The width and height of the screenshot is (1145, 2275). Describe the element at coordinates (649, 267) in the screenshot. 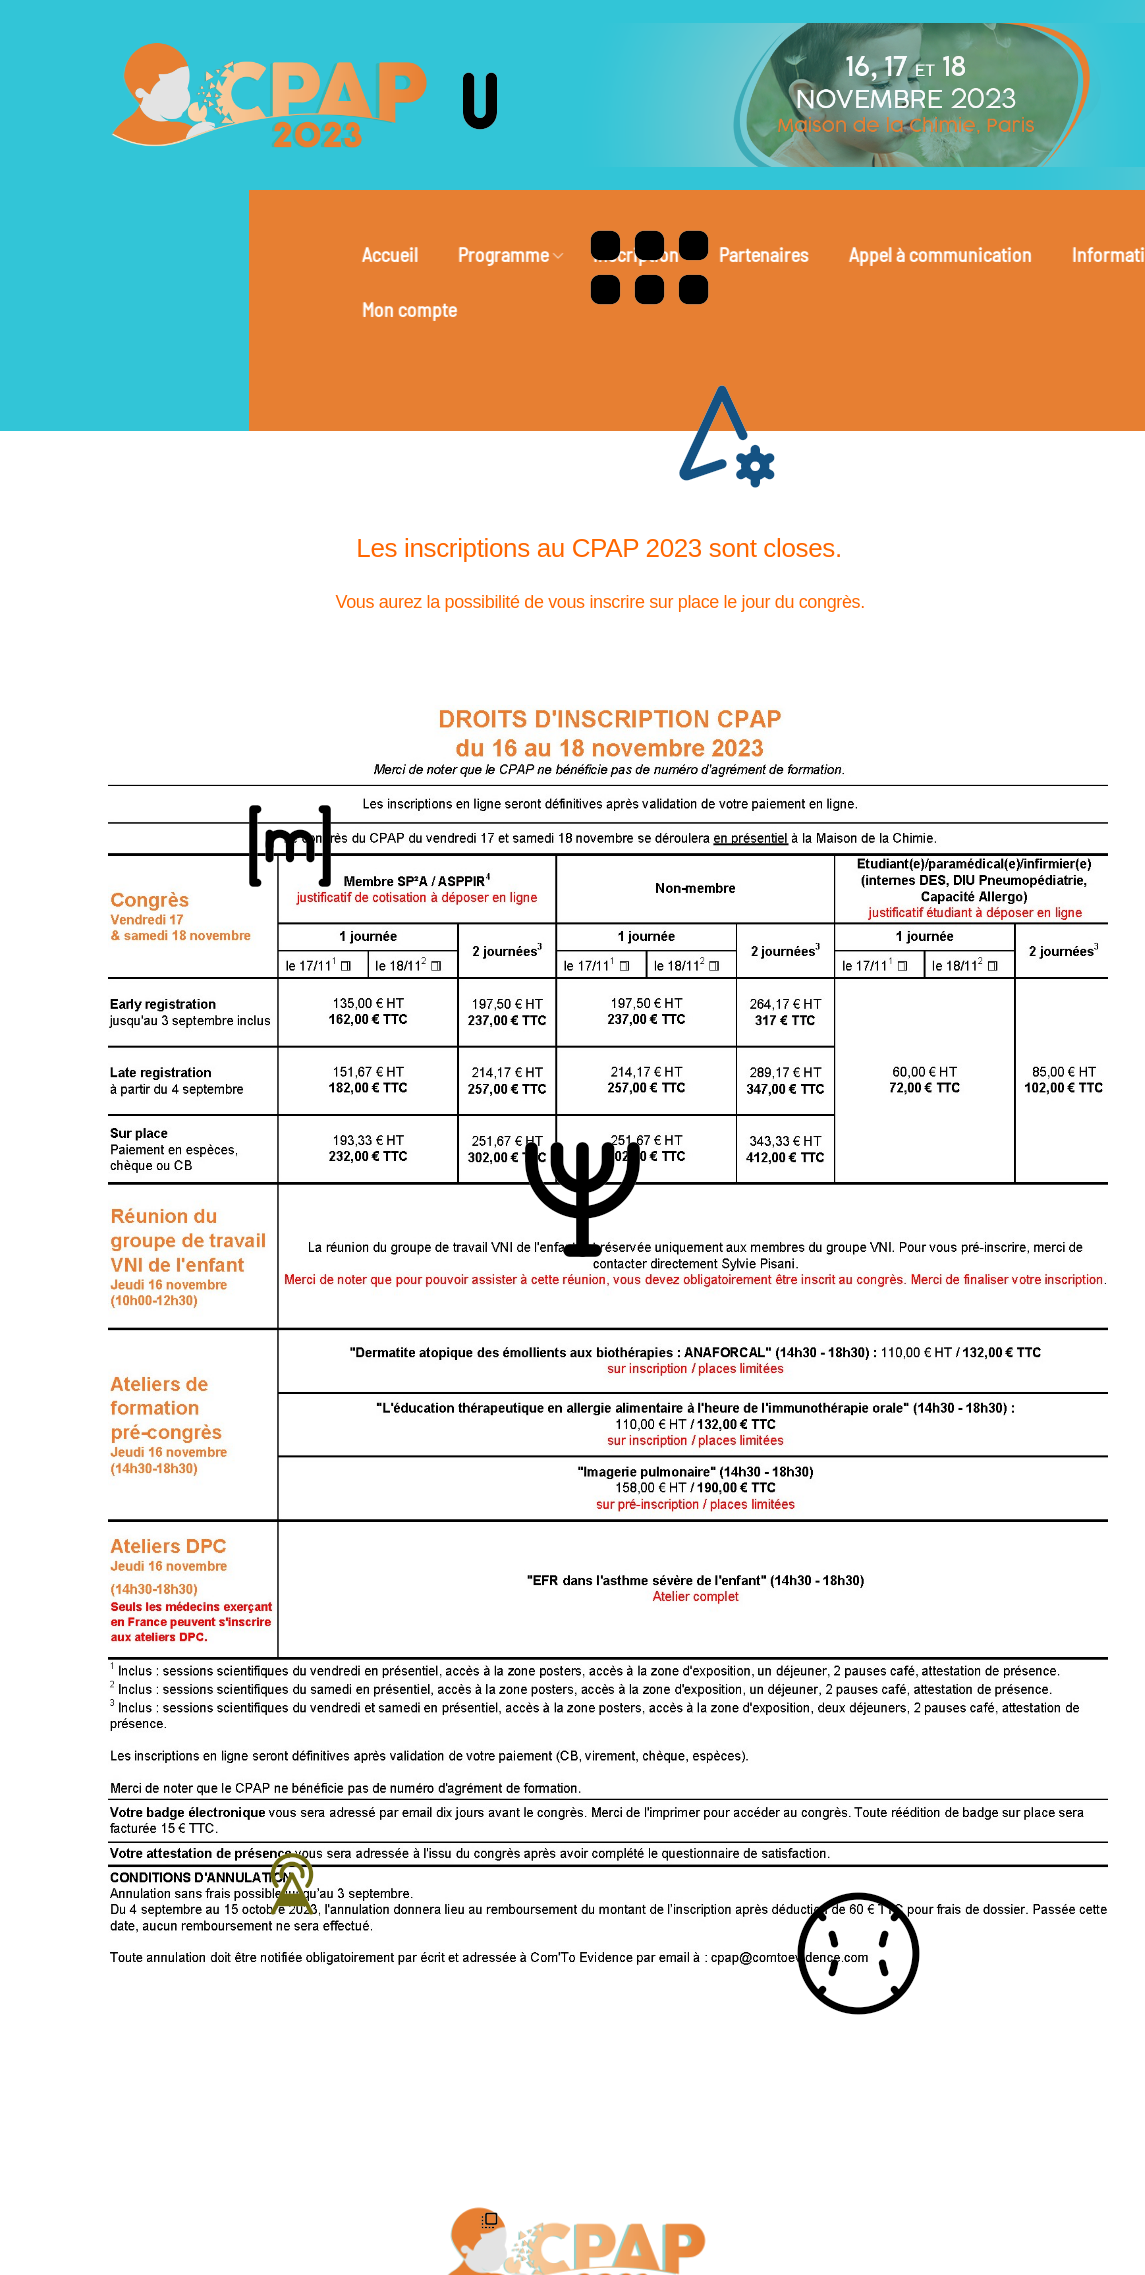

I see `drag to reorder or rearrange items` at that location.